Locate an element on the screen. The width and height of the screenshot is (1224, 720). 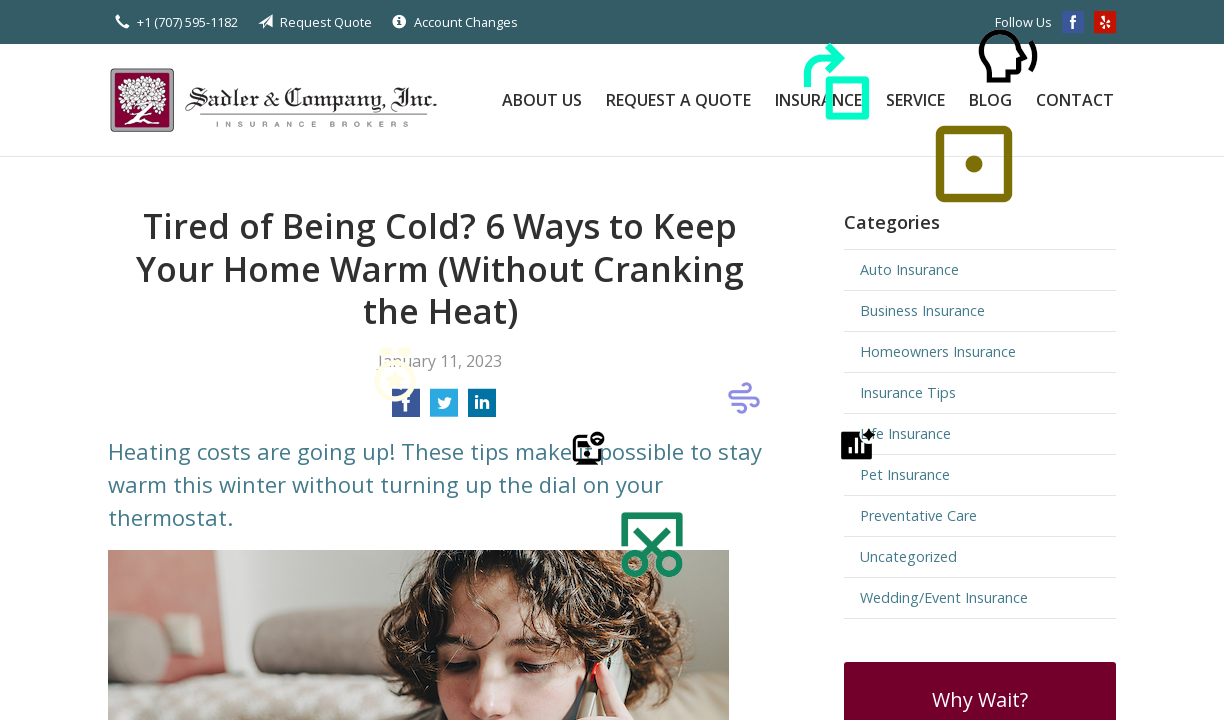
rotate element clockwise is located at coordinates (836, 83).